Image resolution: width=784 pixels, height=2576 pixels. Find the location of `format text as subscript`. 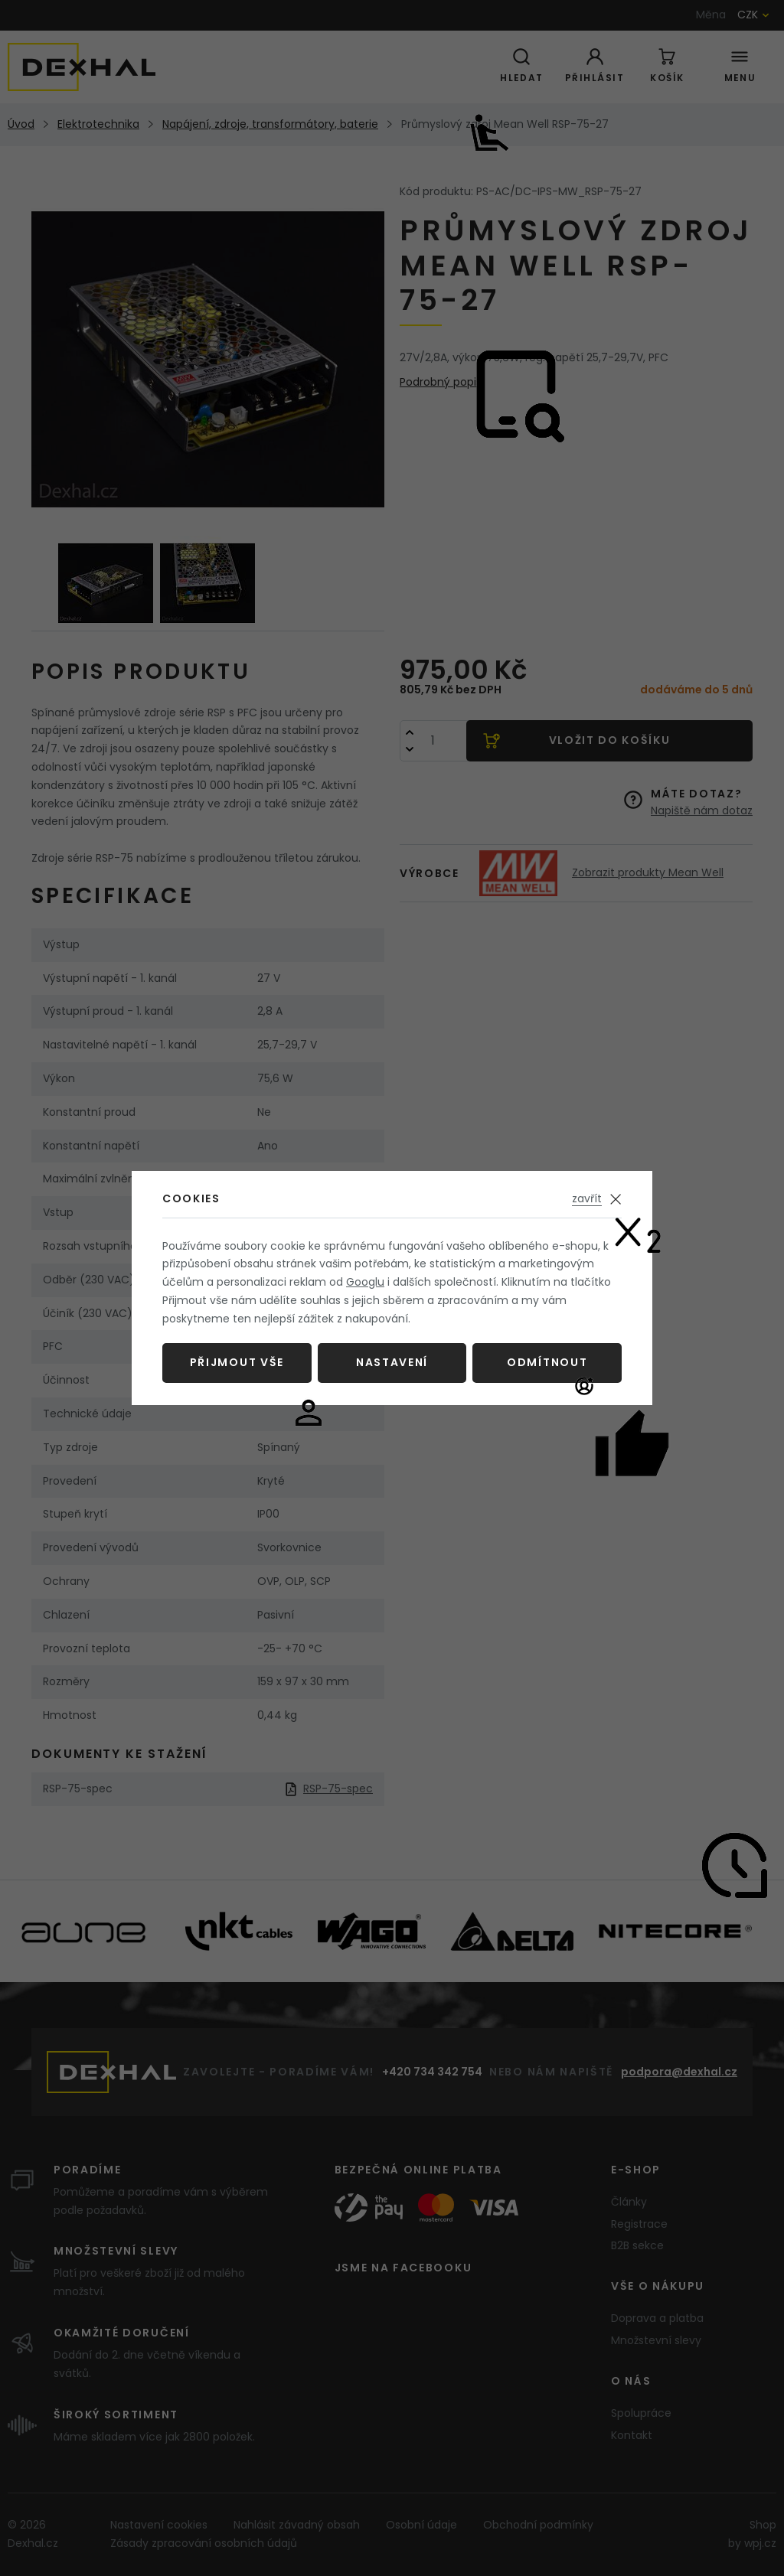

format text as subscript is located at coordinates (635, 1234).